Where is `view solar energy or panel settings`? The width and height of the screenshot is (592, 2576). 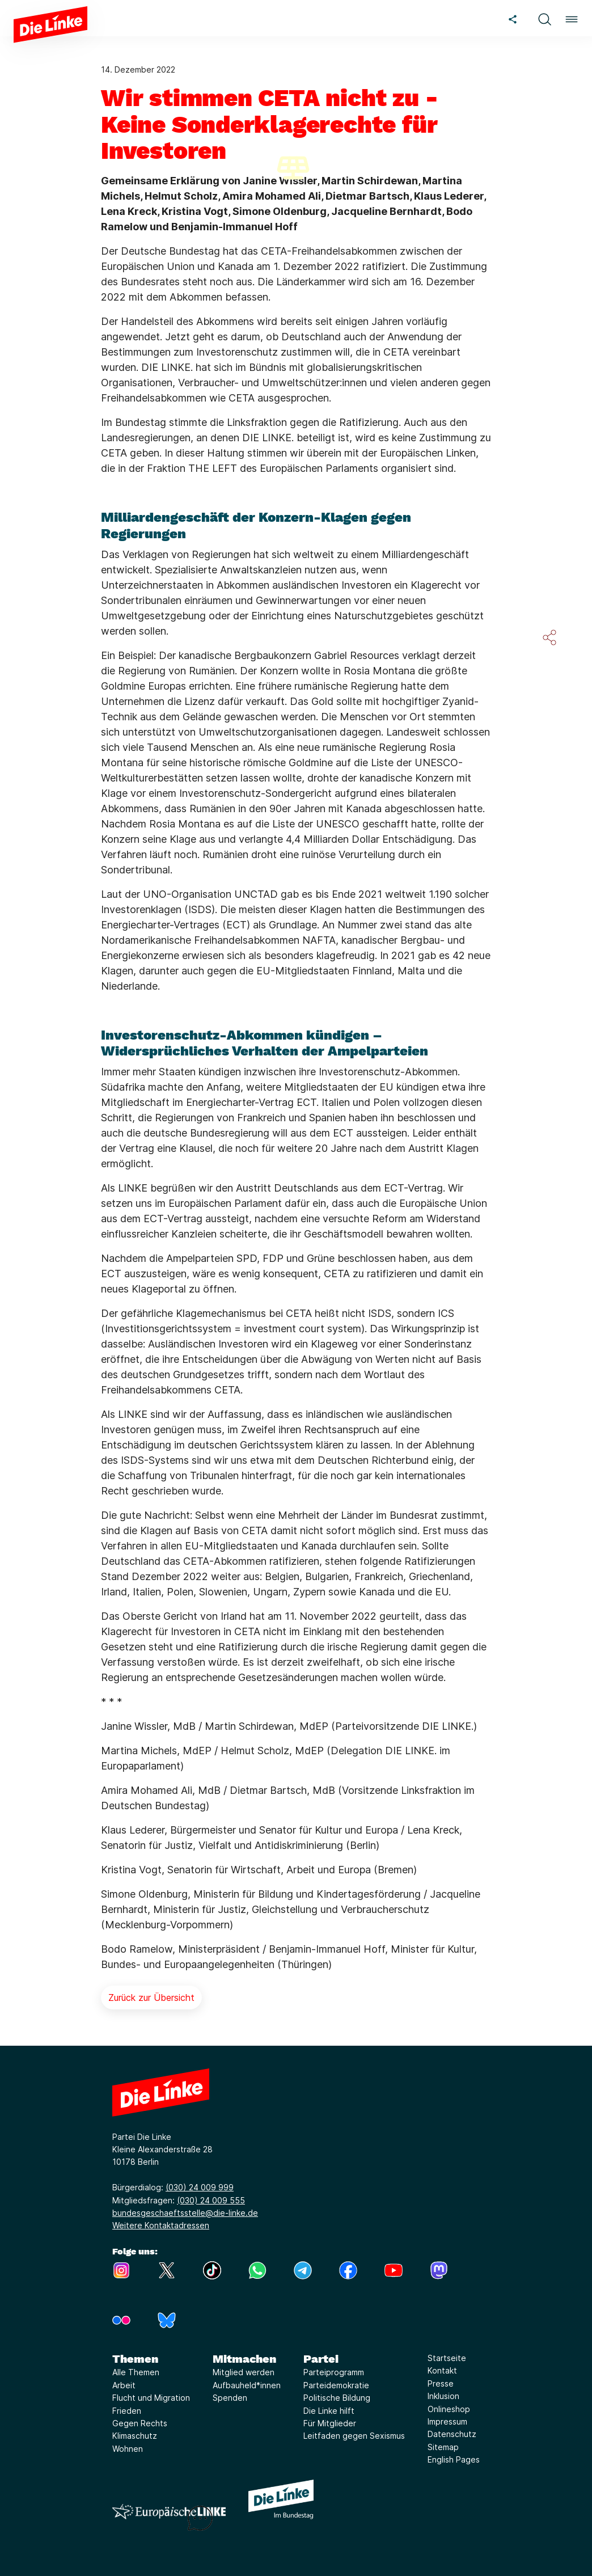 view solar energy or panel settings is located at coordinates (293, 168).